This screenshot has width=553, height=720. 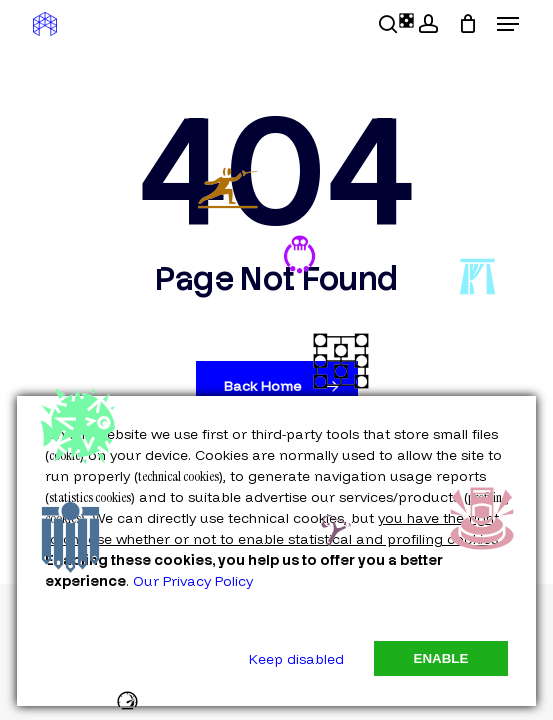 I want to click on launch or shoot an item, so click(x=335, y=530).